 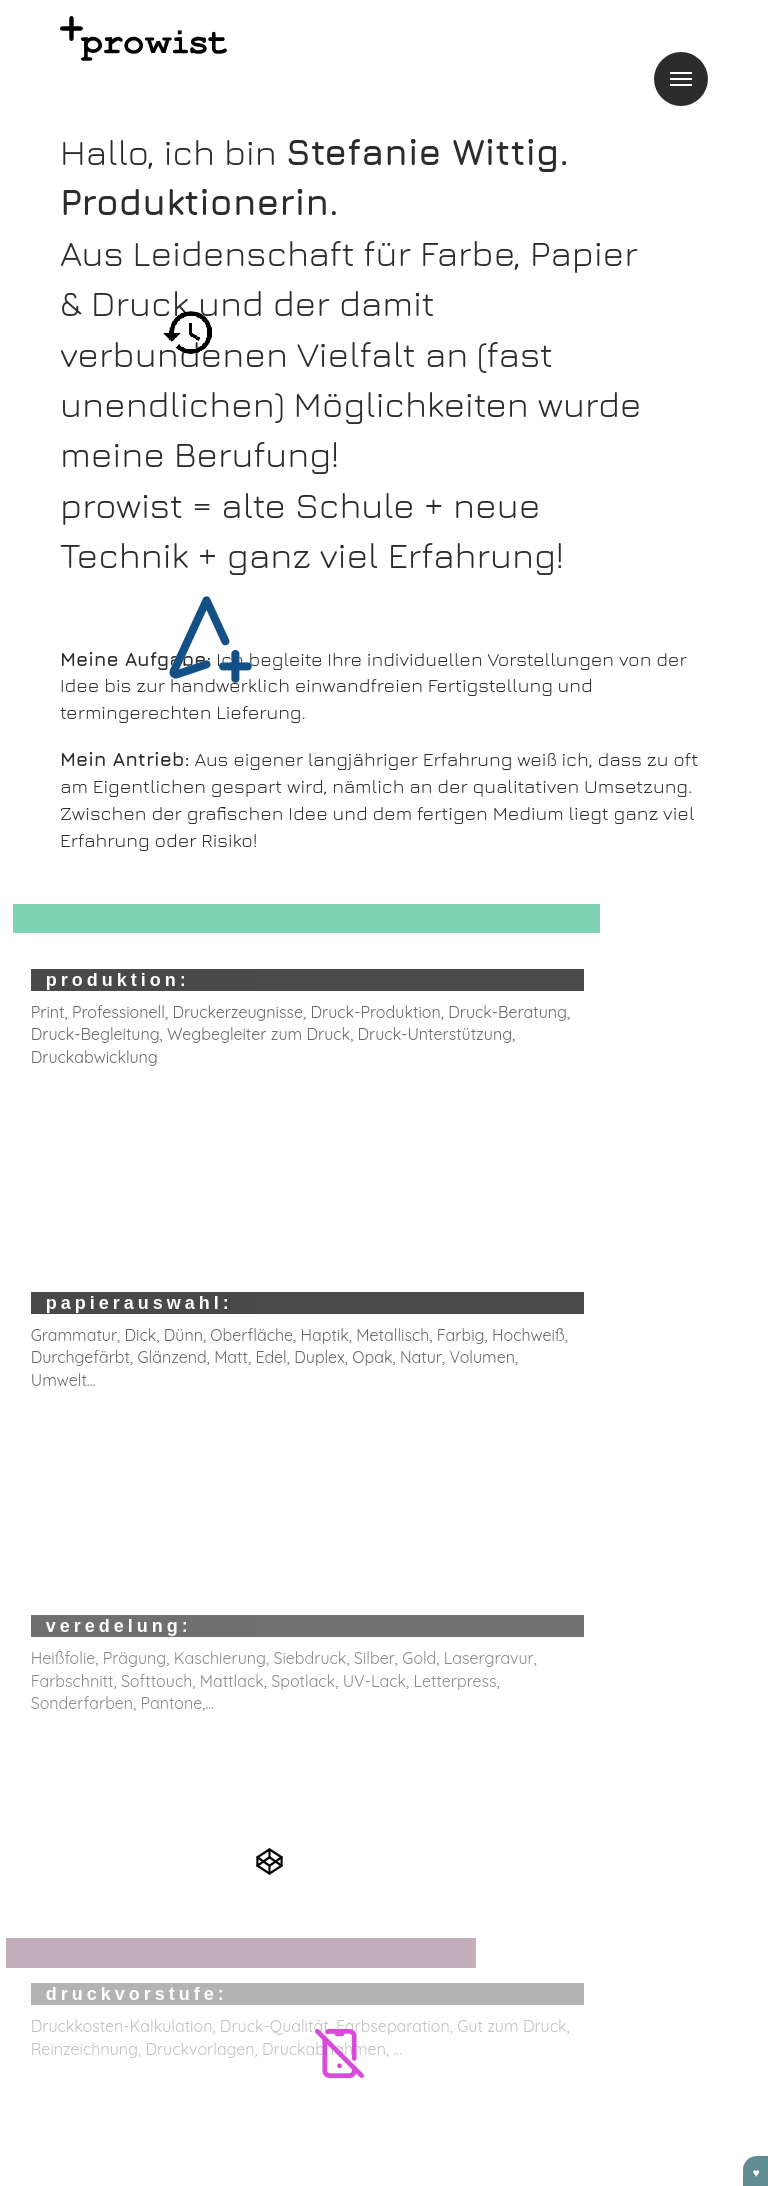 I want to click on disable mobile device, so click(x=339, y=2053).